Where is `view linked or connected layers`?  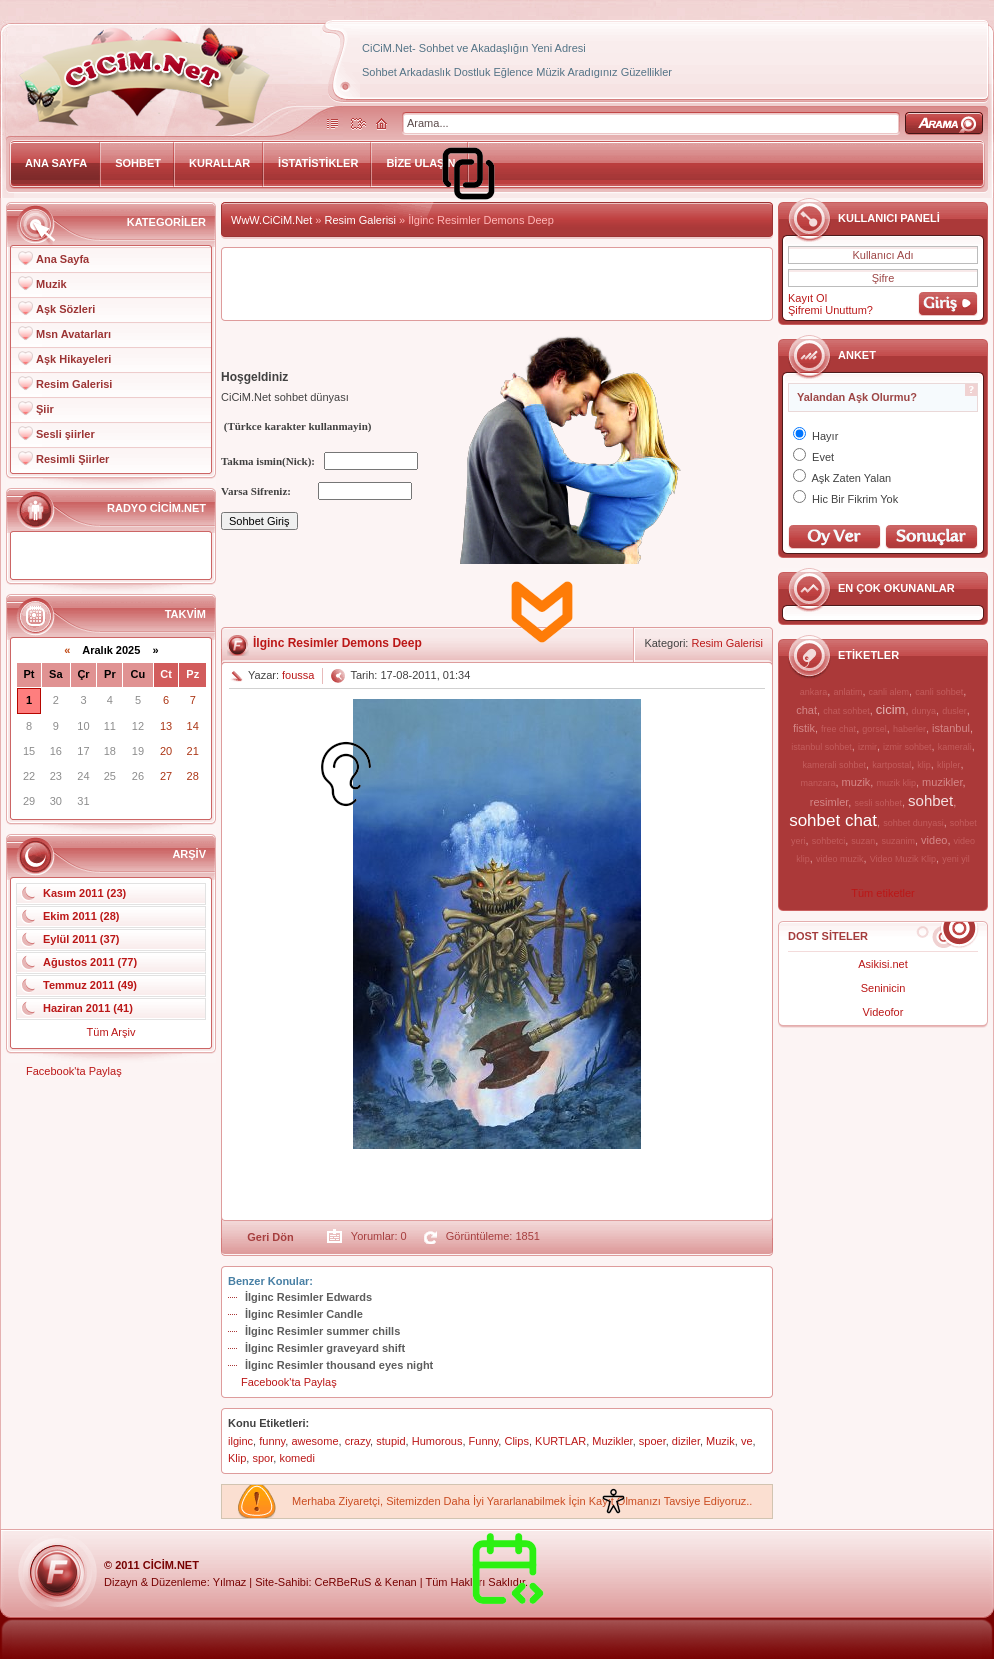 view linked or connected layers is located at coordinates (468, 173).